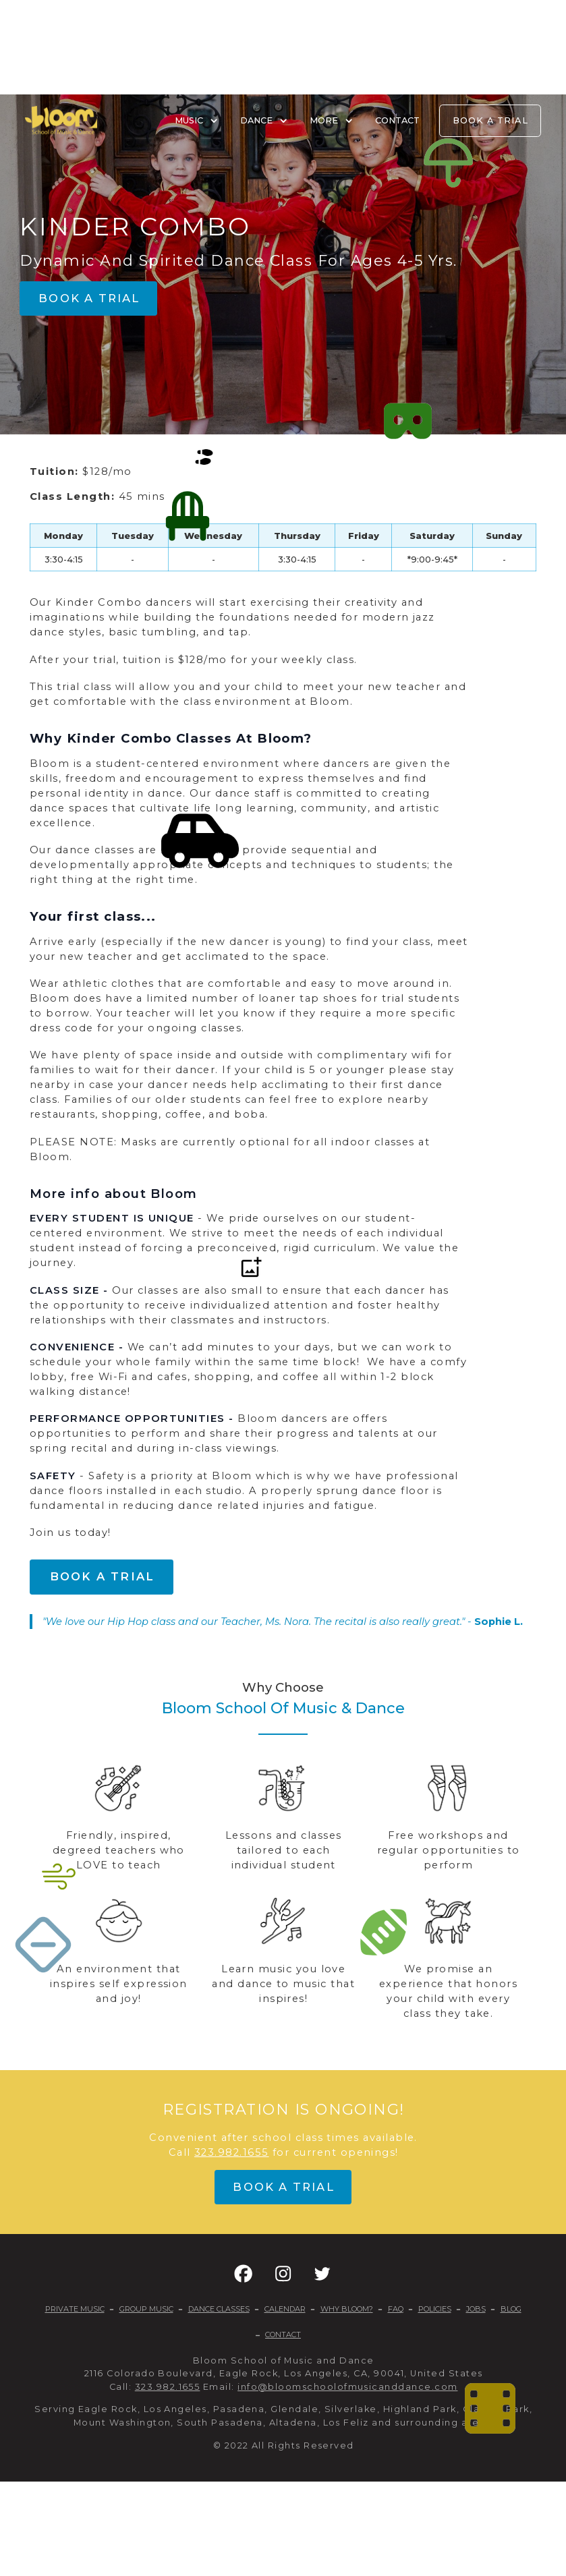 This screenshot has width=566, height=2576. What do you see at coordinates (43, 1945) in the screenshot?
I see `remove an item from favorites or premium collection` at bounding box center [43, 1945].